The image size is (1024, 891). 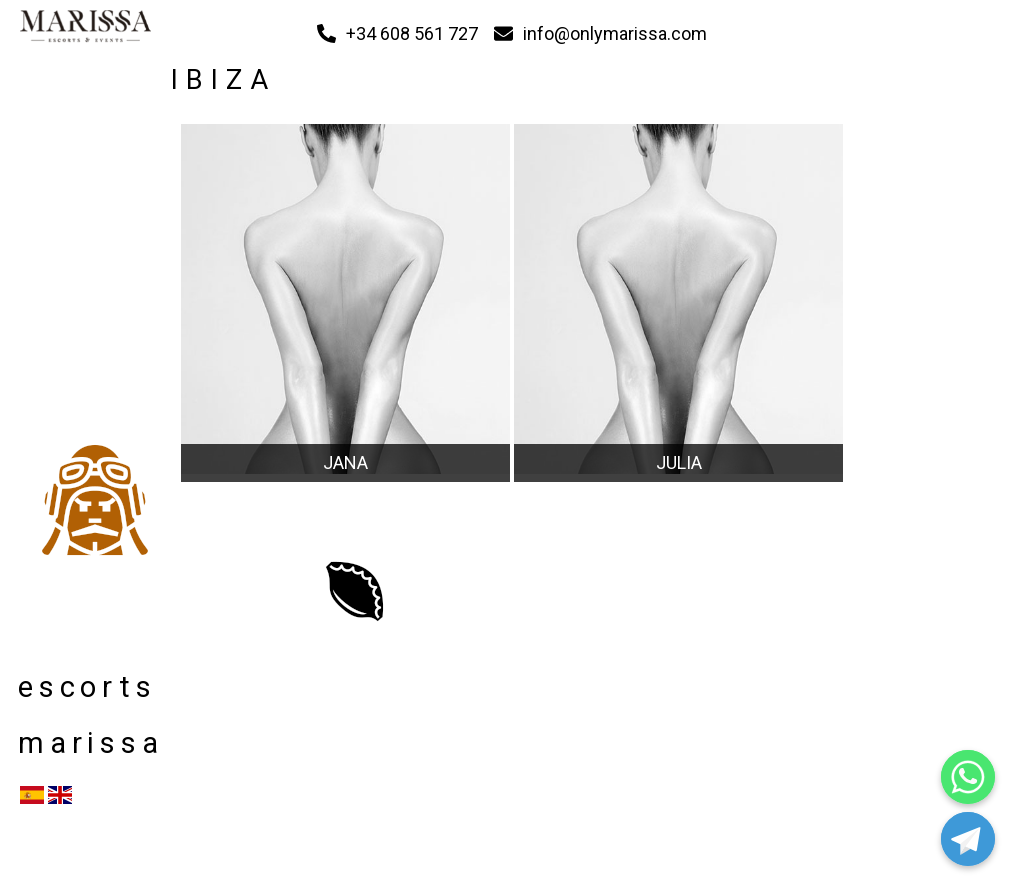 I want to click on select dumpling as a food item, so click(x=354, y=591).